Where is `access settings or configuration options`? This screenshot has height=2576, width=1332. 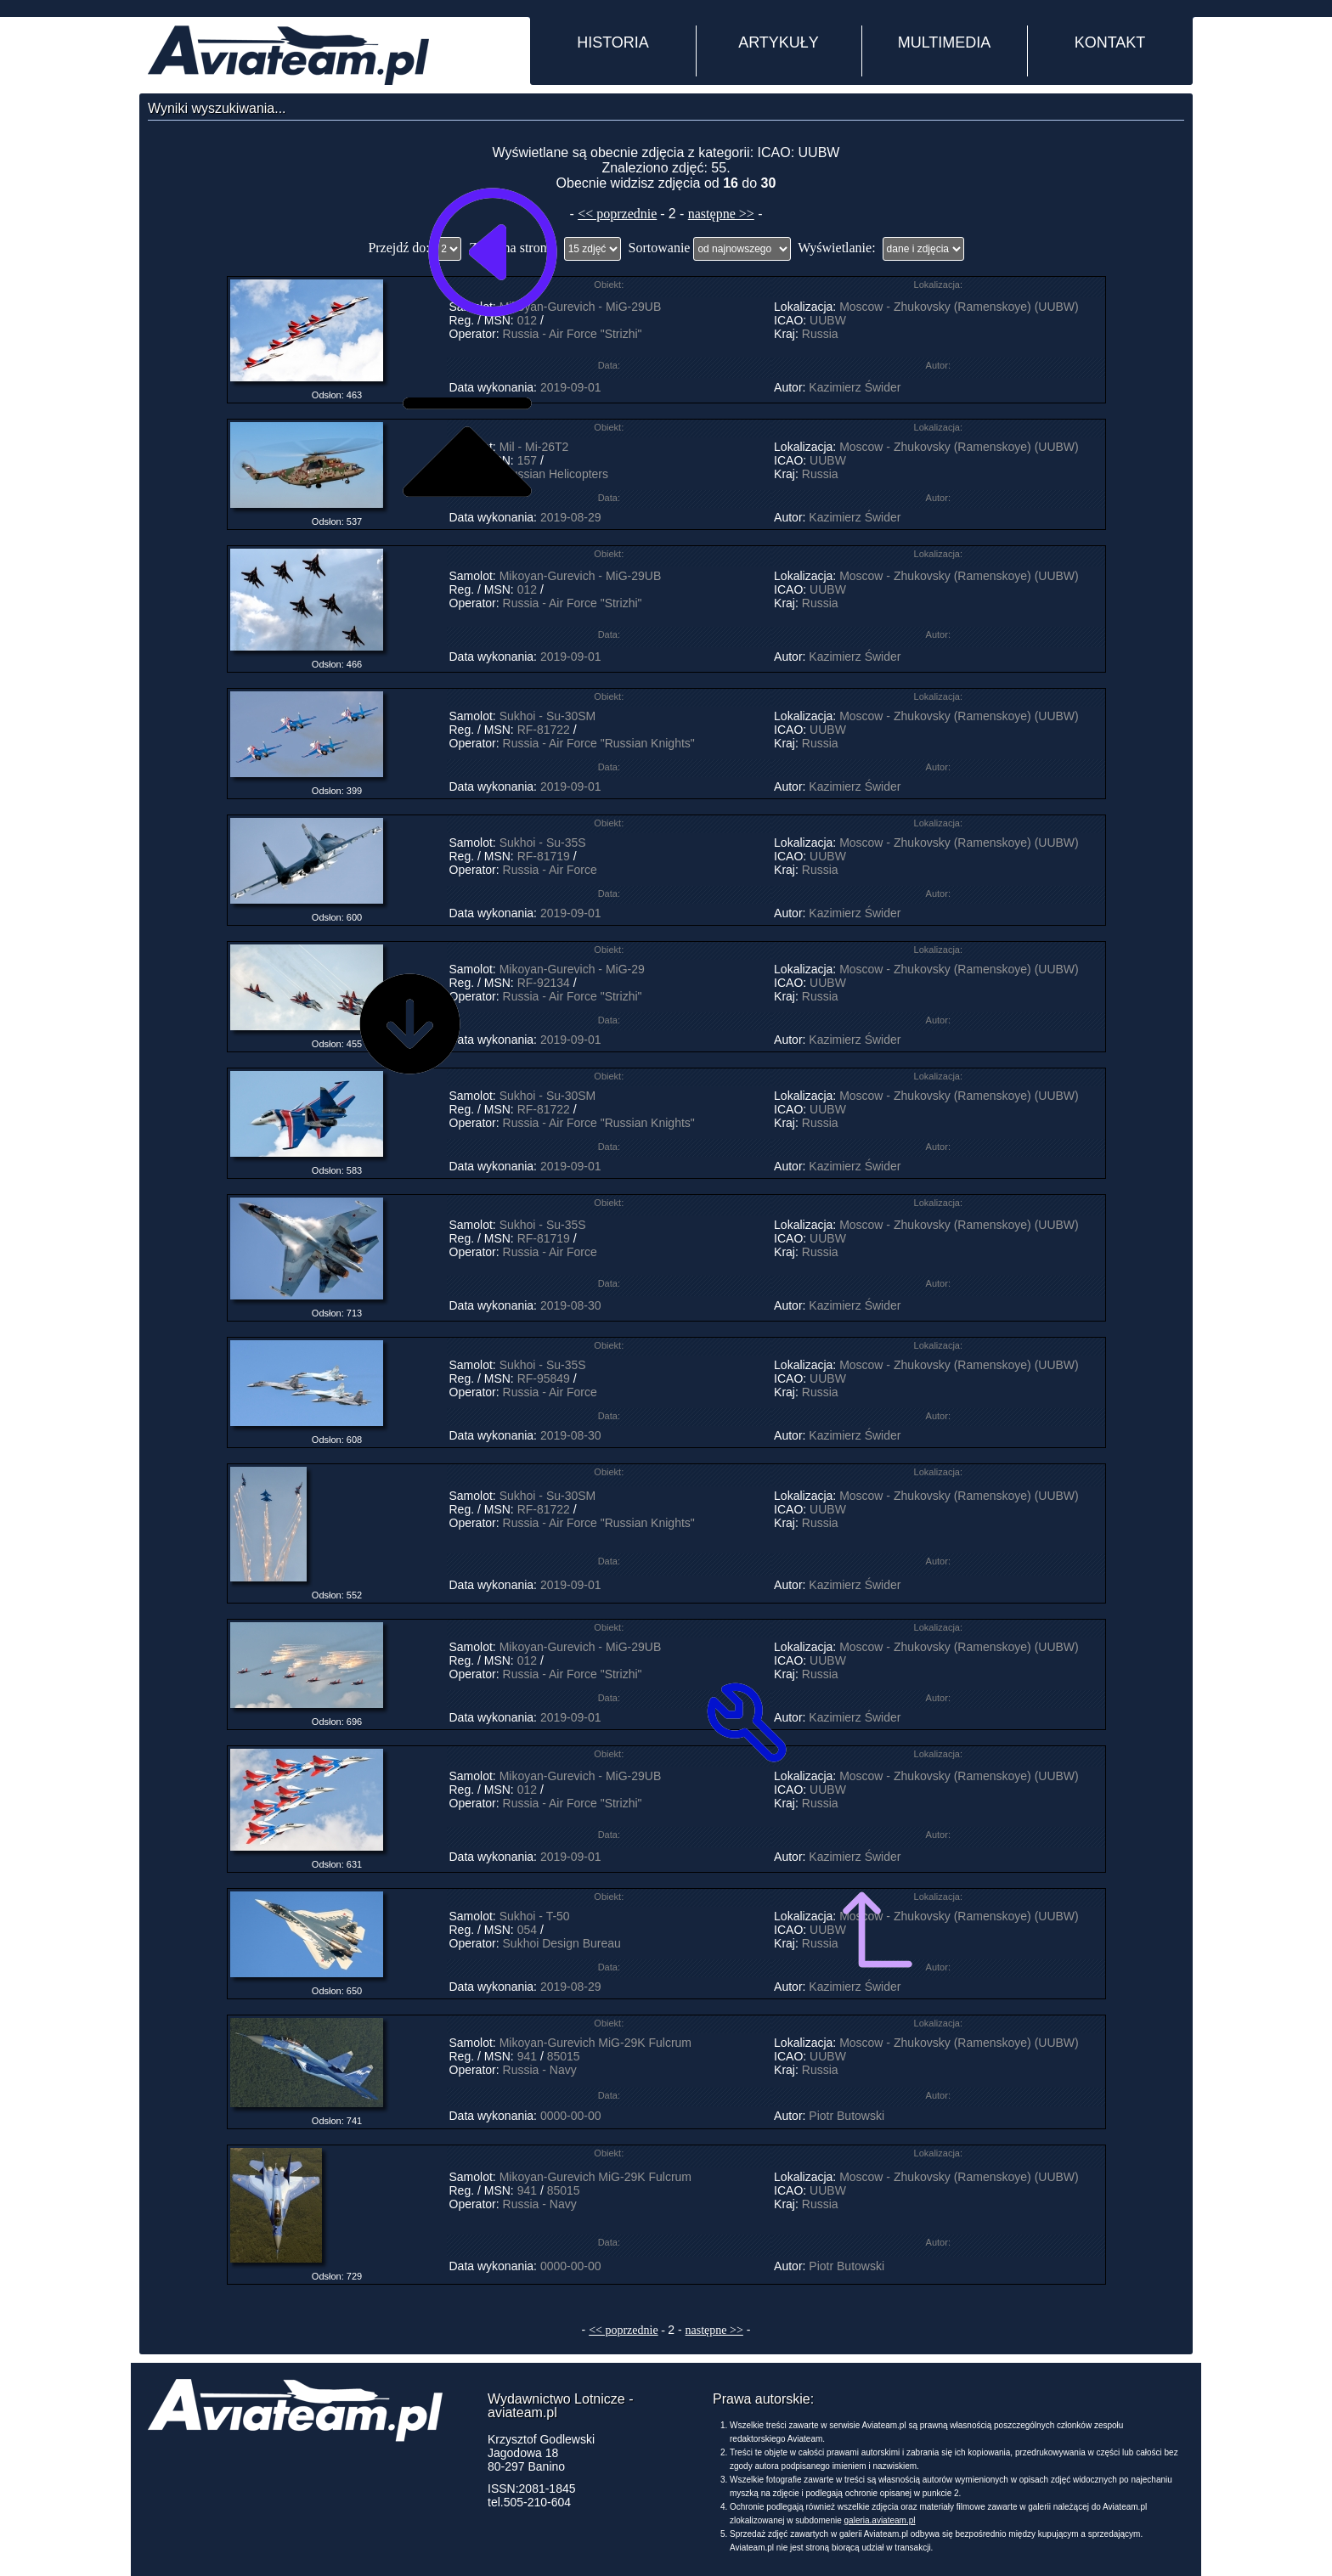 access settings or configuration options is located at coordinates (747, 1722).